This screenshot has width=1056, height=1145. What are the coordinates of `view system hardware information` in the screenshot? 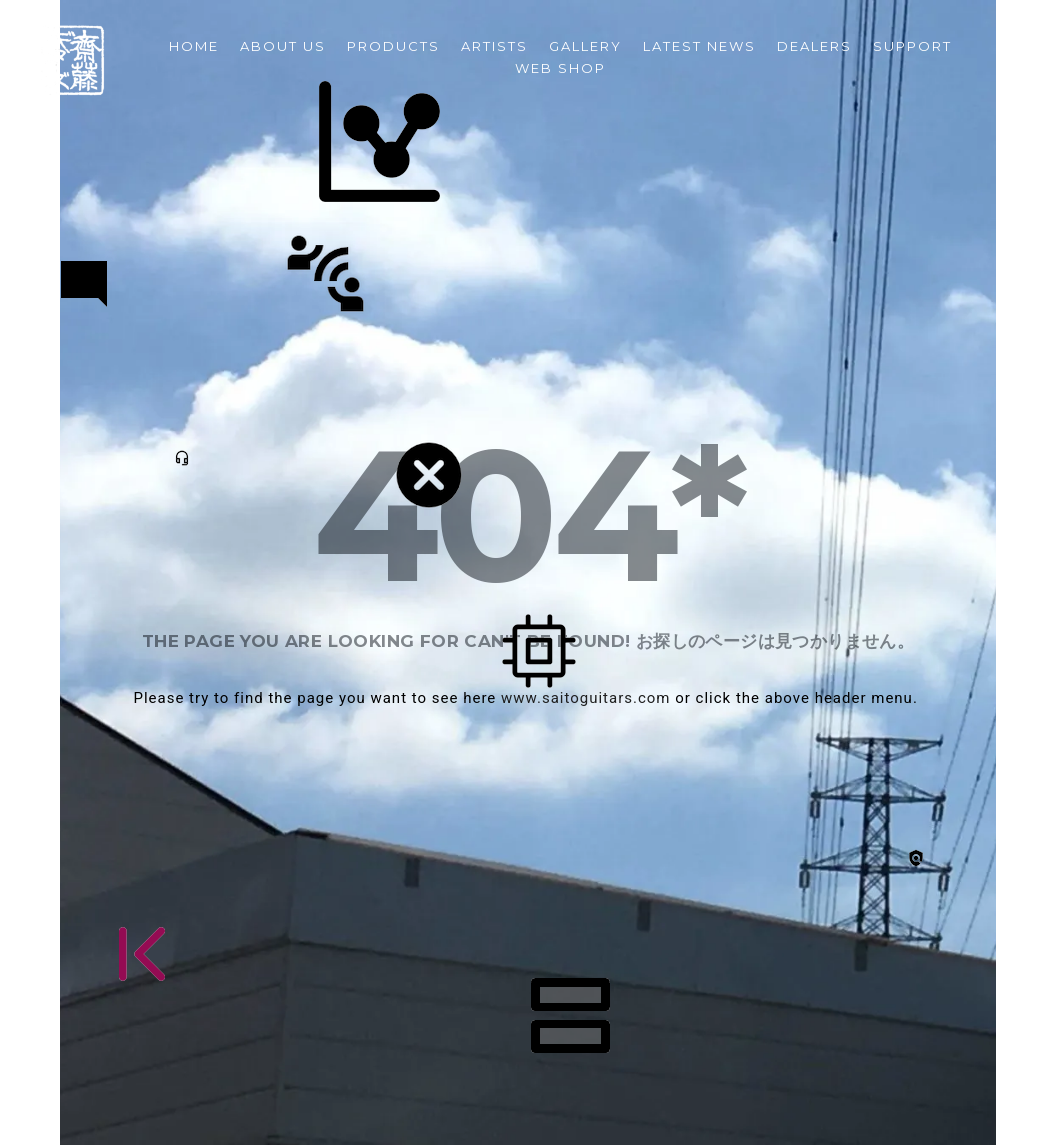 It's located at (539, 651).